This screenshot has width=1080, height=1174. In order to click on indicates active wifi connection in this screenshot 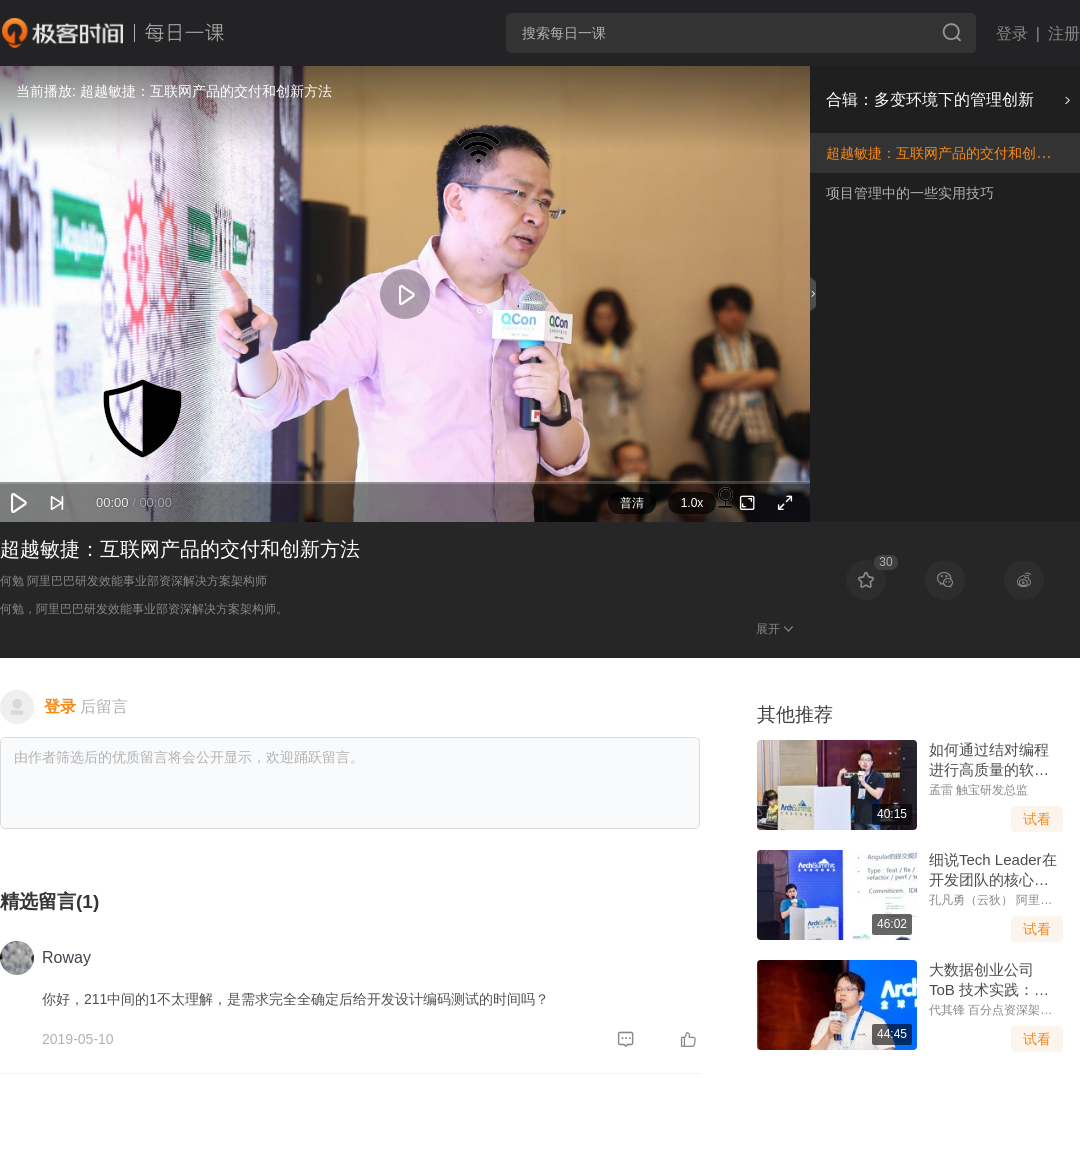, I will do `click(478, 148)`.